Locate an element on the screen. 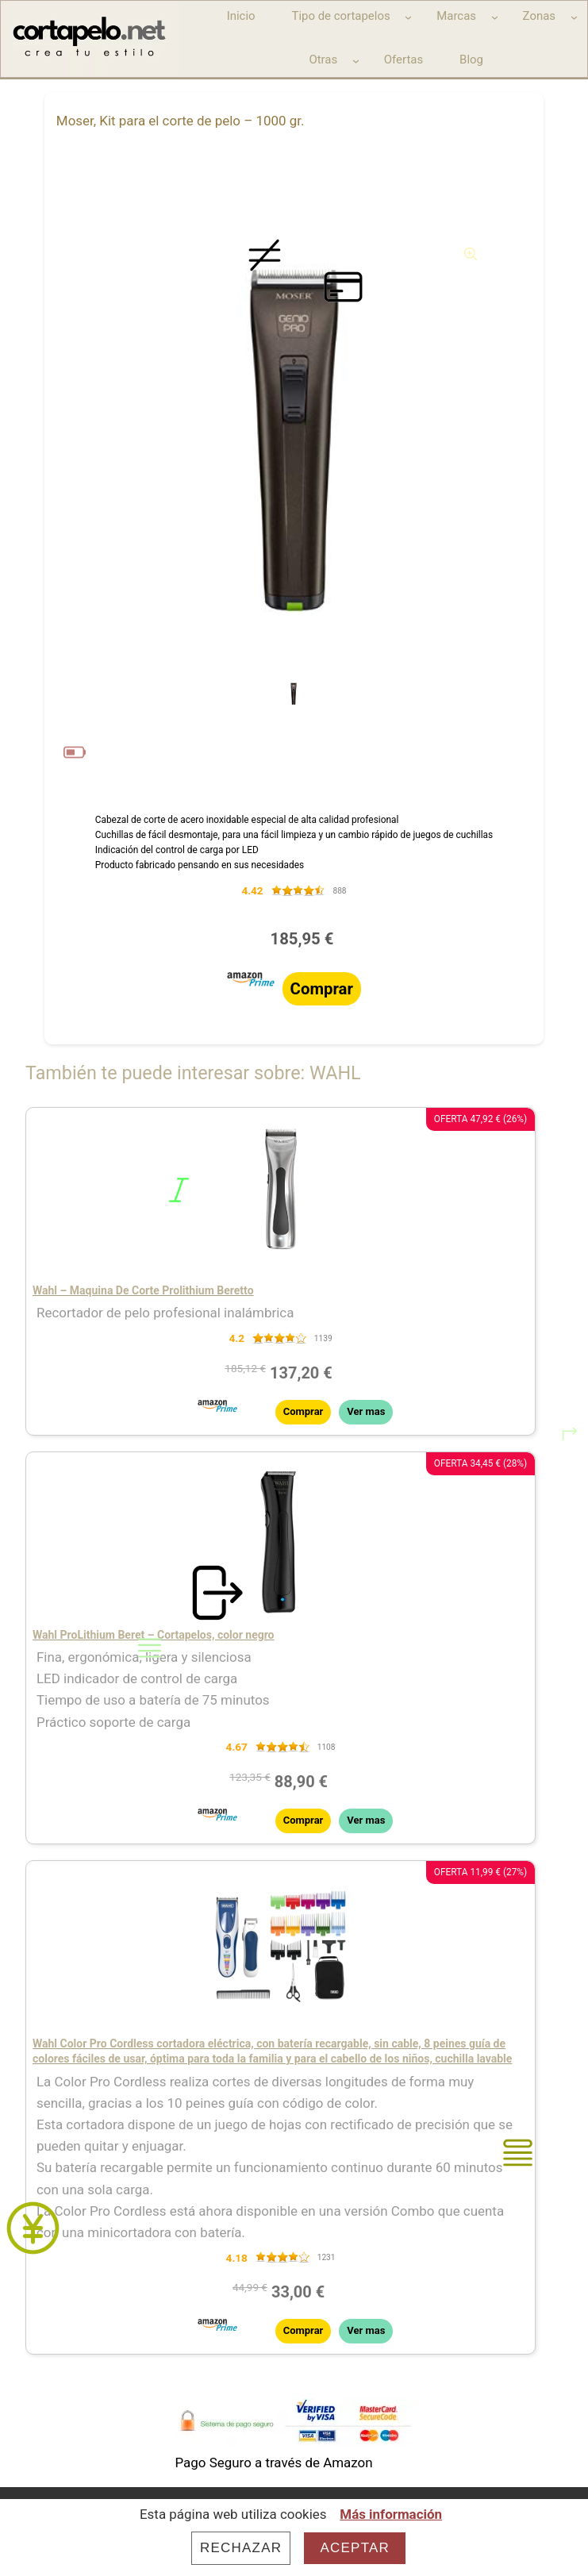  open navigation menu is located at coordinates (149, 1647).